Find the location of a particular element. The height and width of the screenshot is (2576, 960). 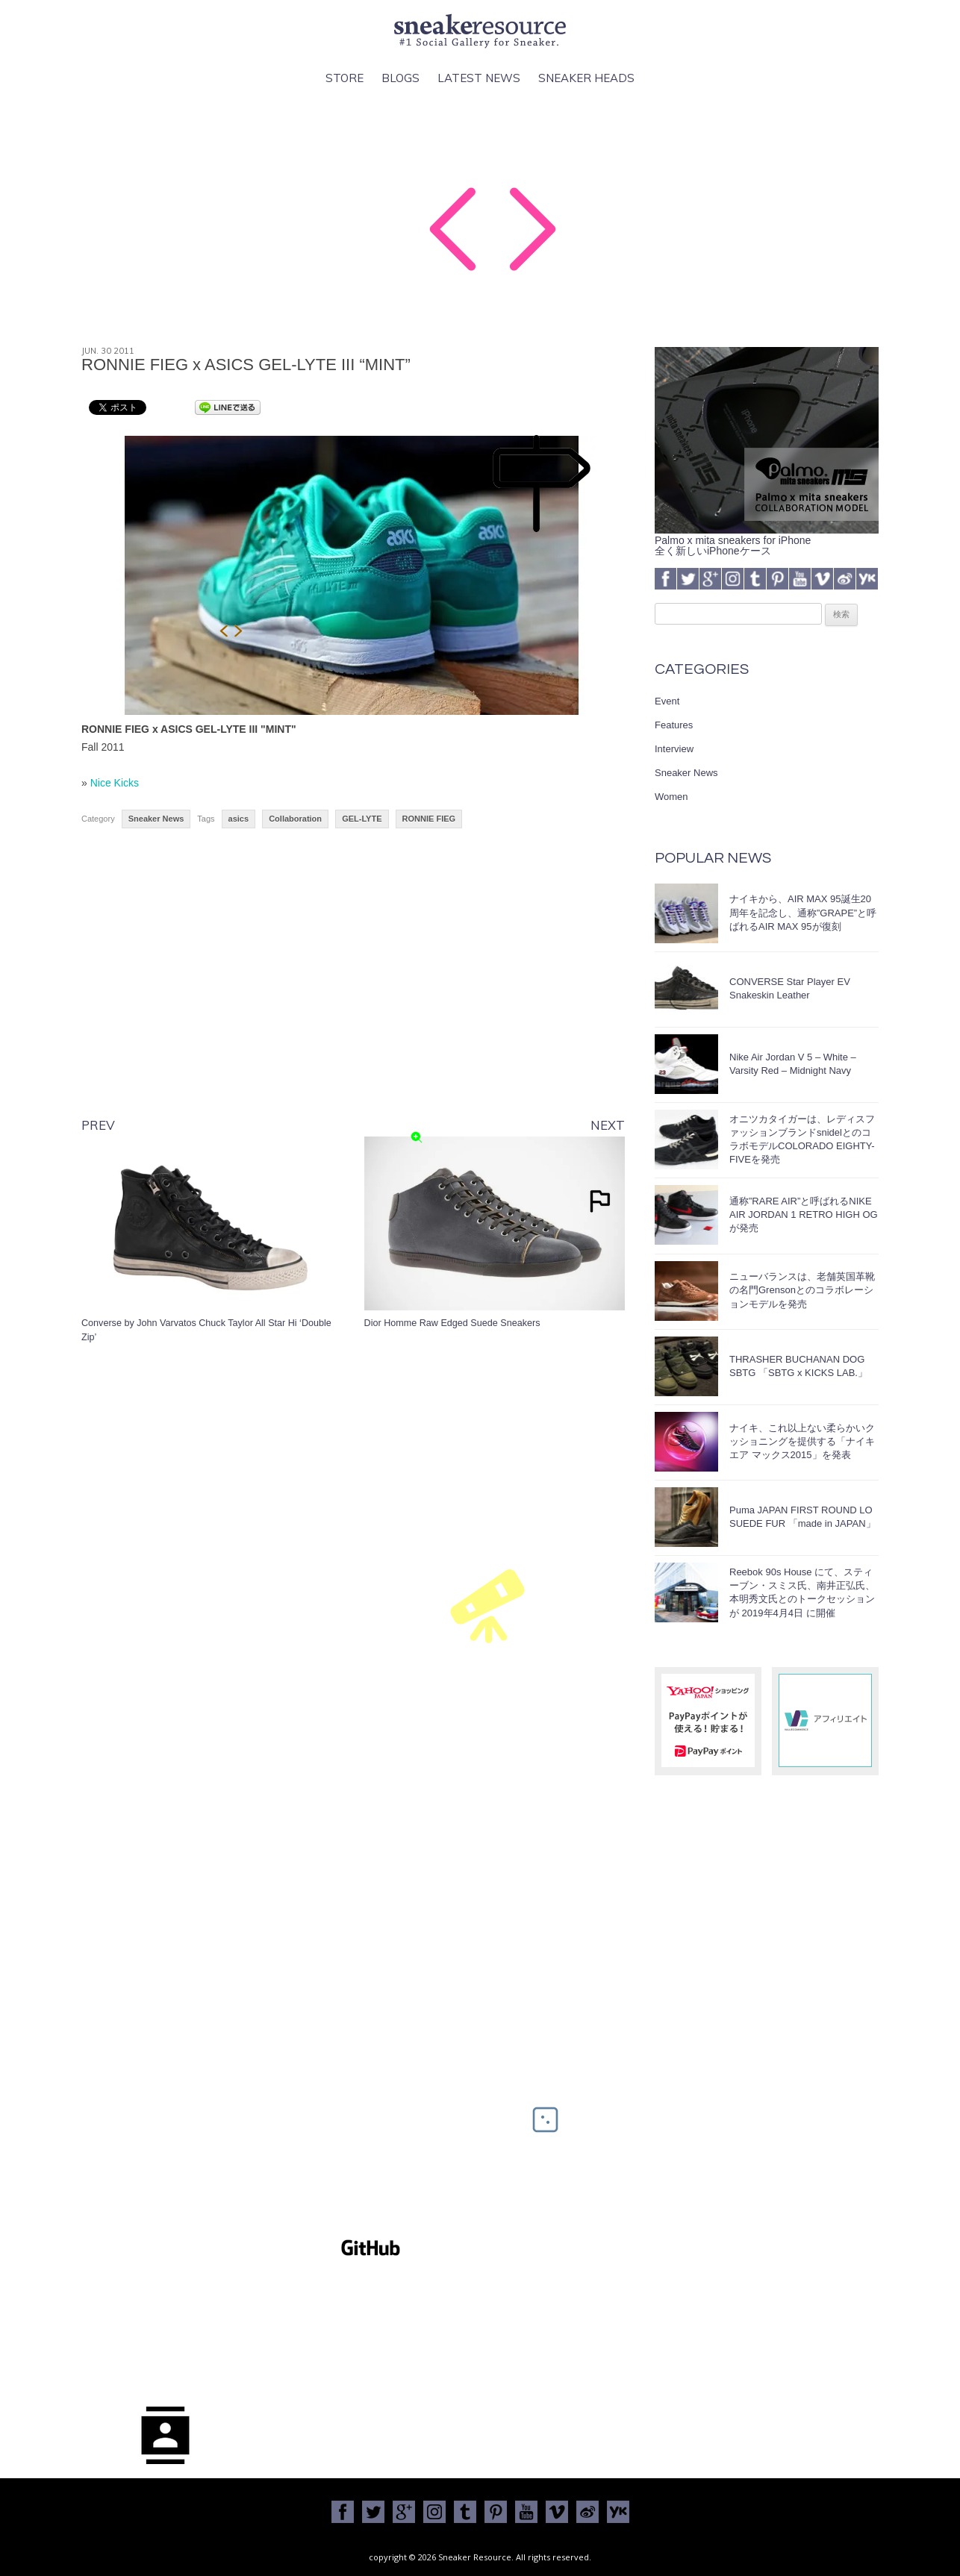

zoom in on content is located at coordinates (417, 1137).